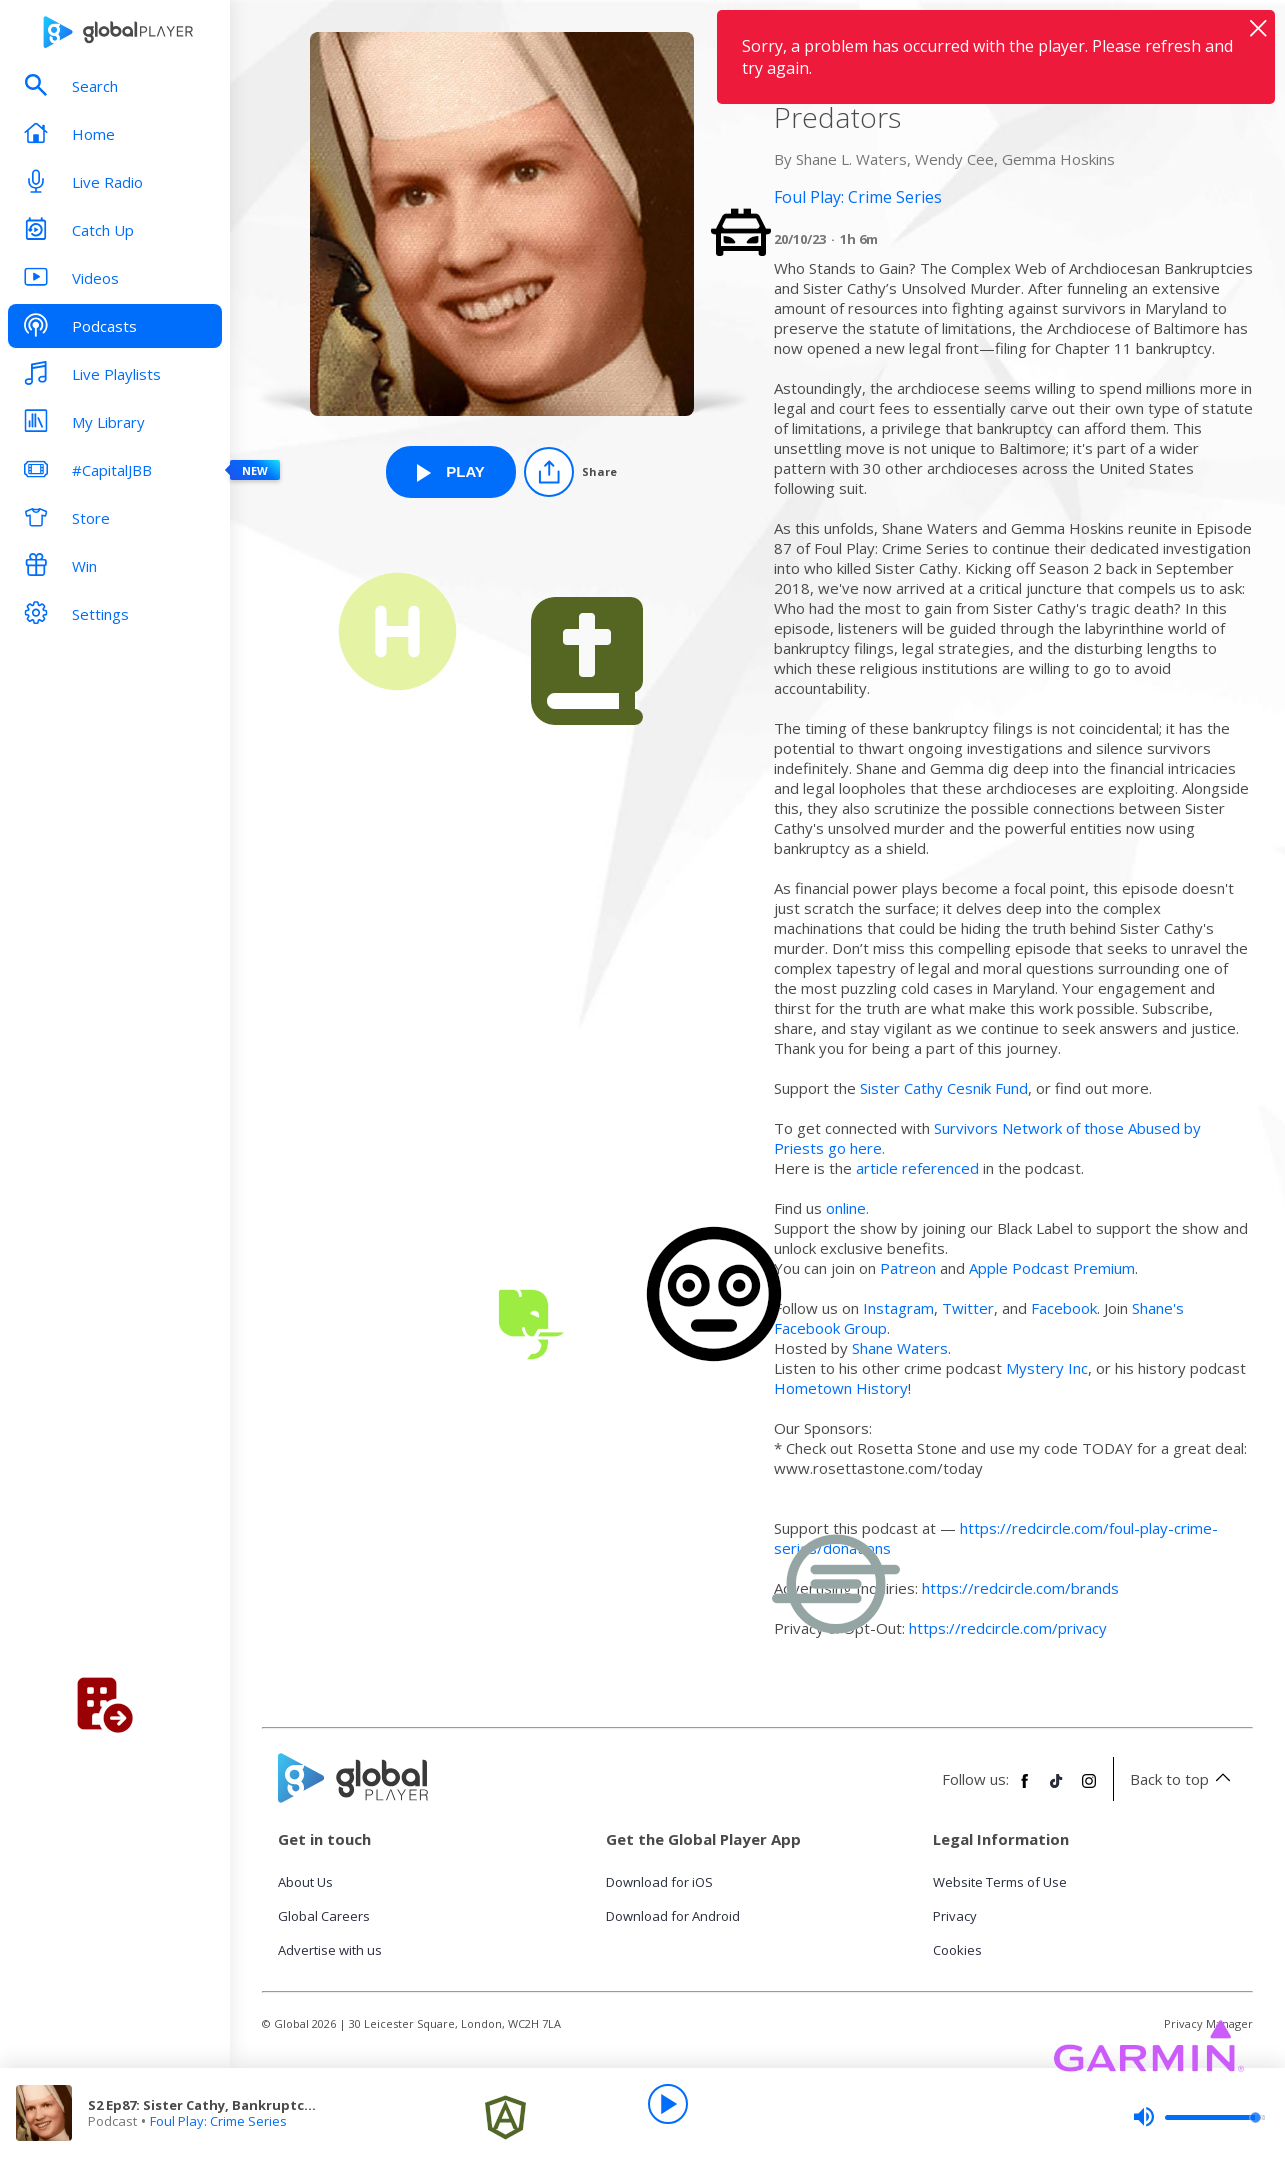 This screenshot has width=1285, height=2158. What do you see at coordinates (836, 1584) in the screenshot?
I see `ioxhost web hosting service logo` at bounding box center [836, 1584].